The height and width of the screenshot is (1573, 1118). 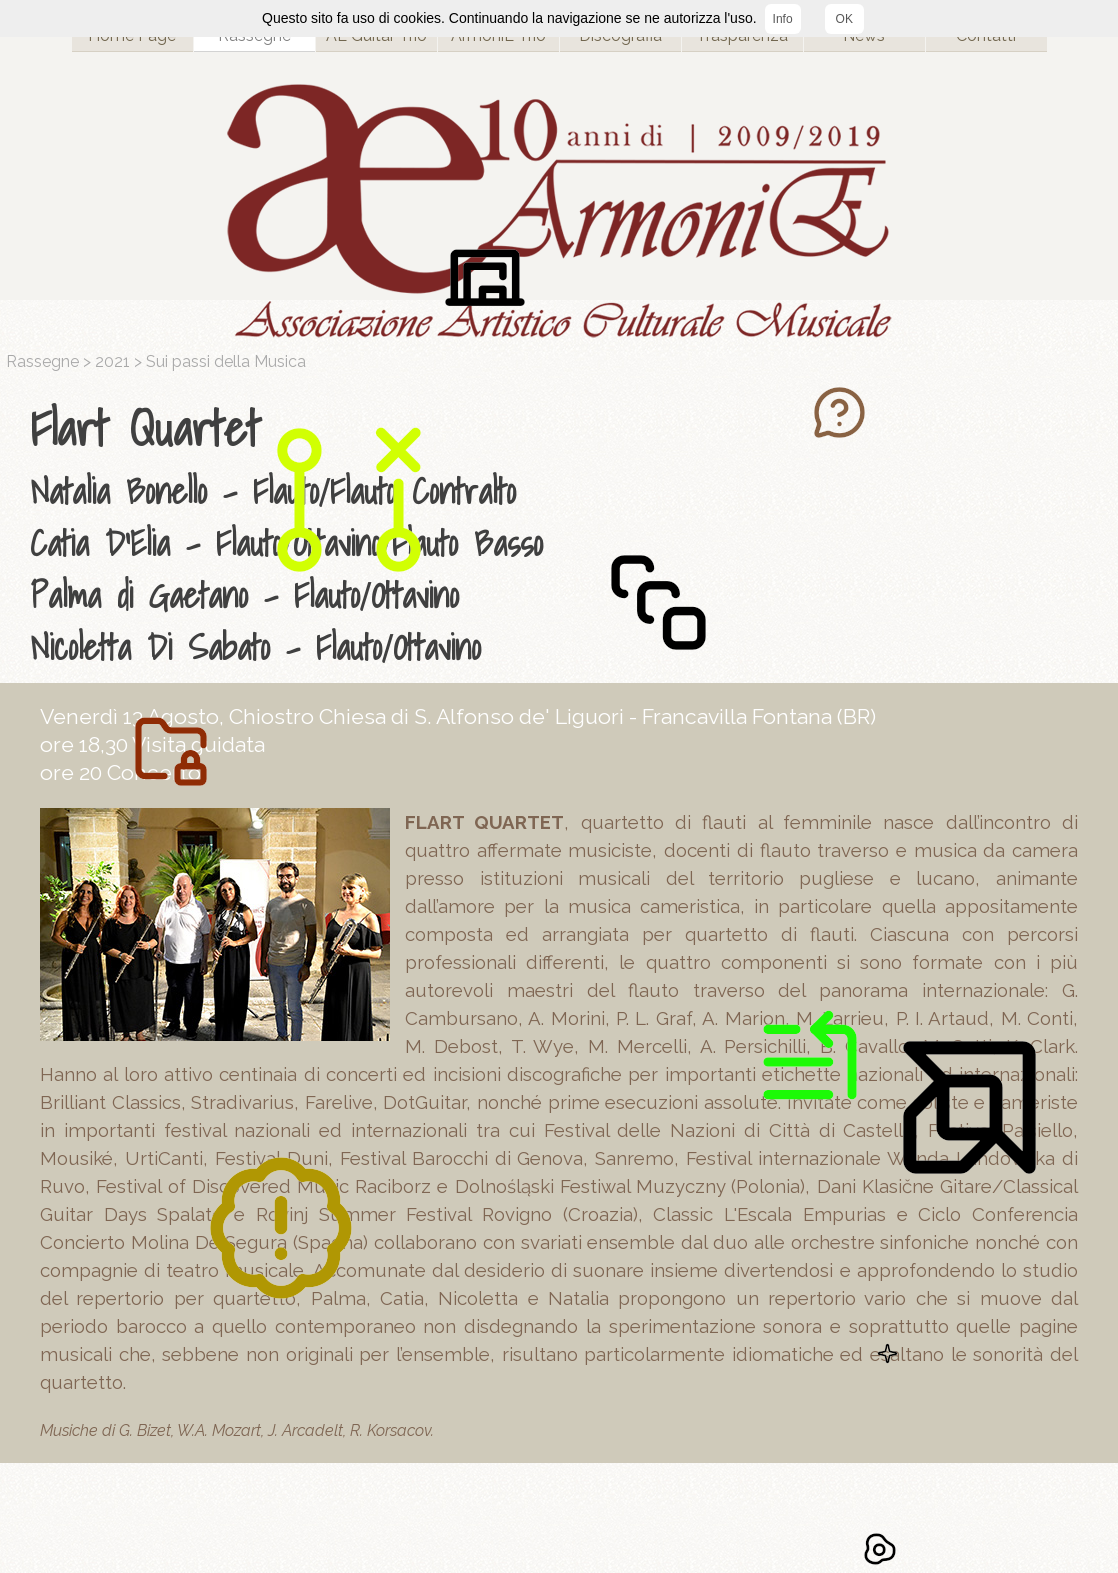 I want to click on access breakfast or morning meal recipes, so click(x=880, y=1549).